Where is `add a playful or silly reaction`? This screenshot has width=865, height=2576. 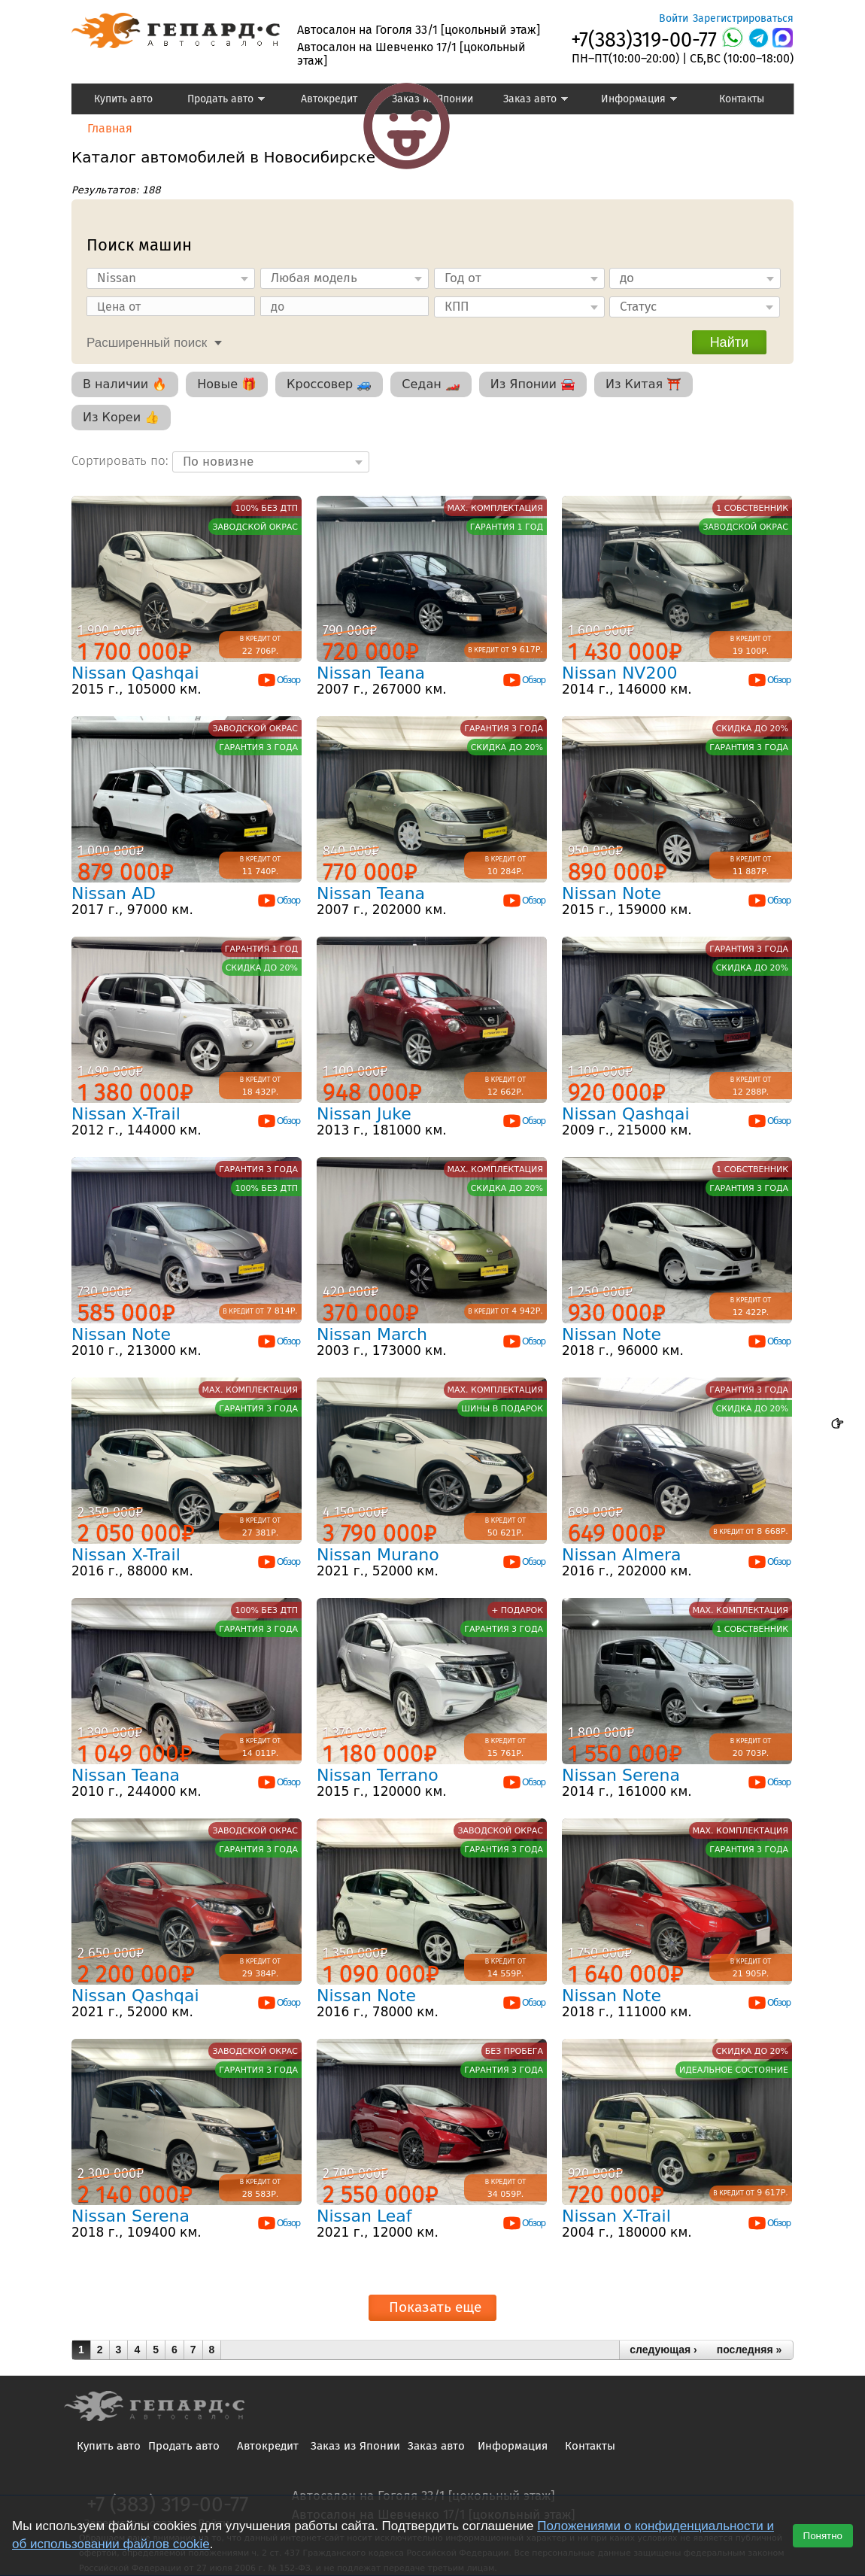 add a playful or silly reaction is located at coordinates (406, 126).